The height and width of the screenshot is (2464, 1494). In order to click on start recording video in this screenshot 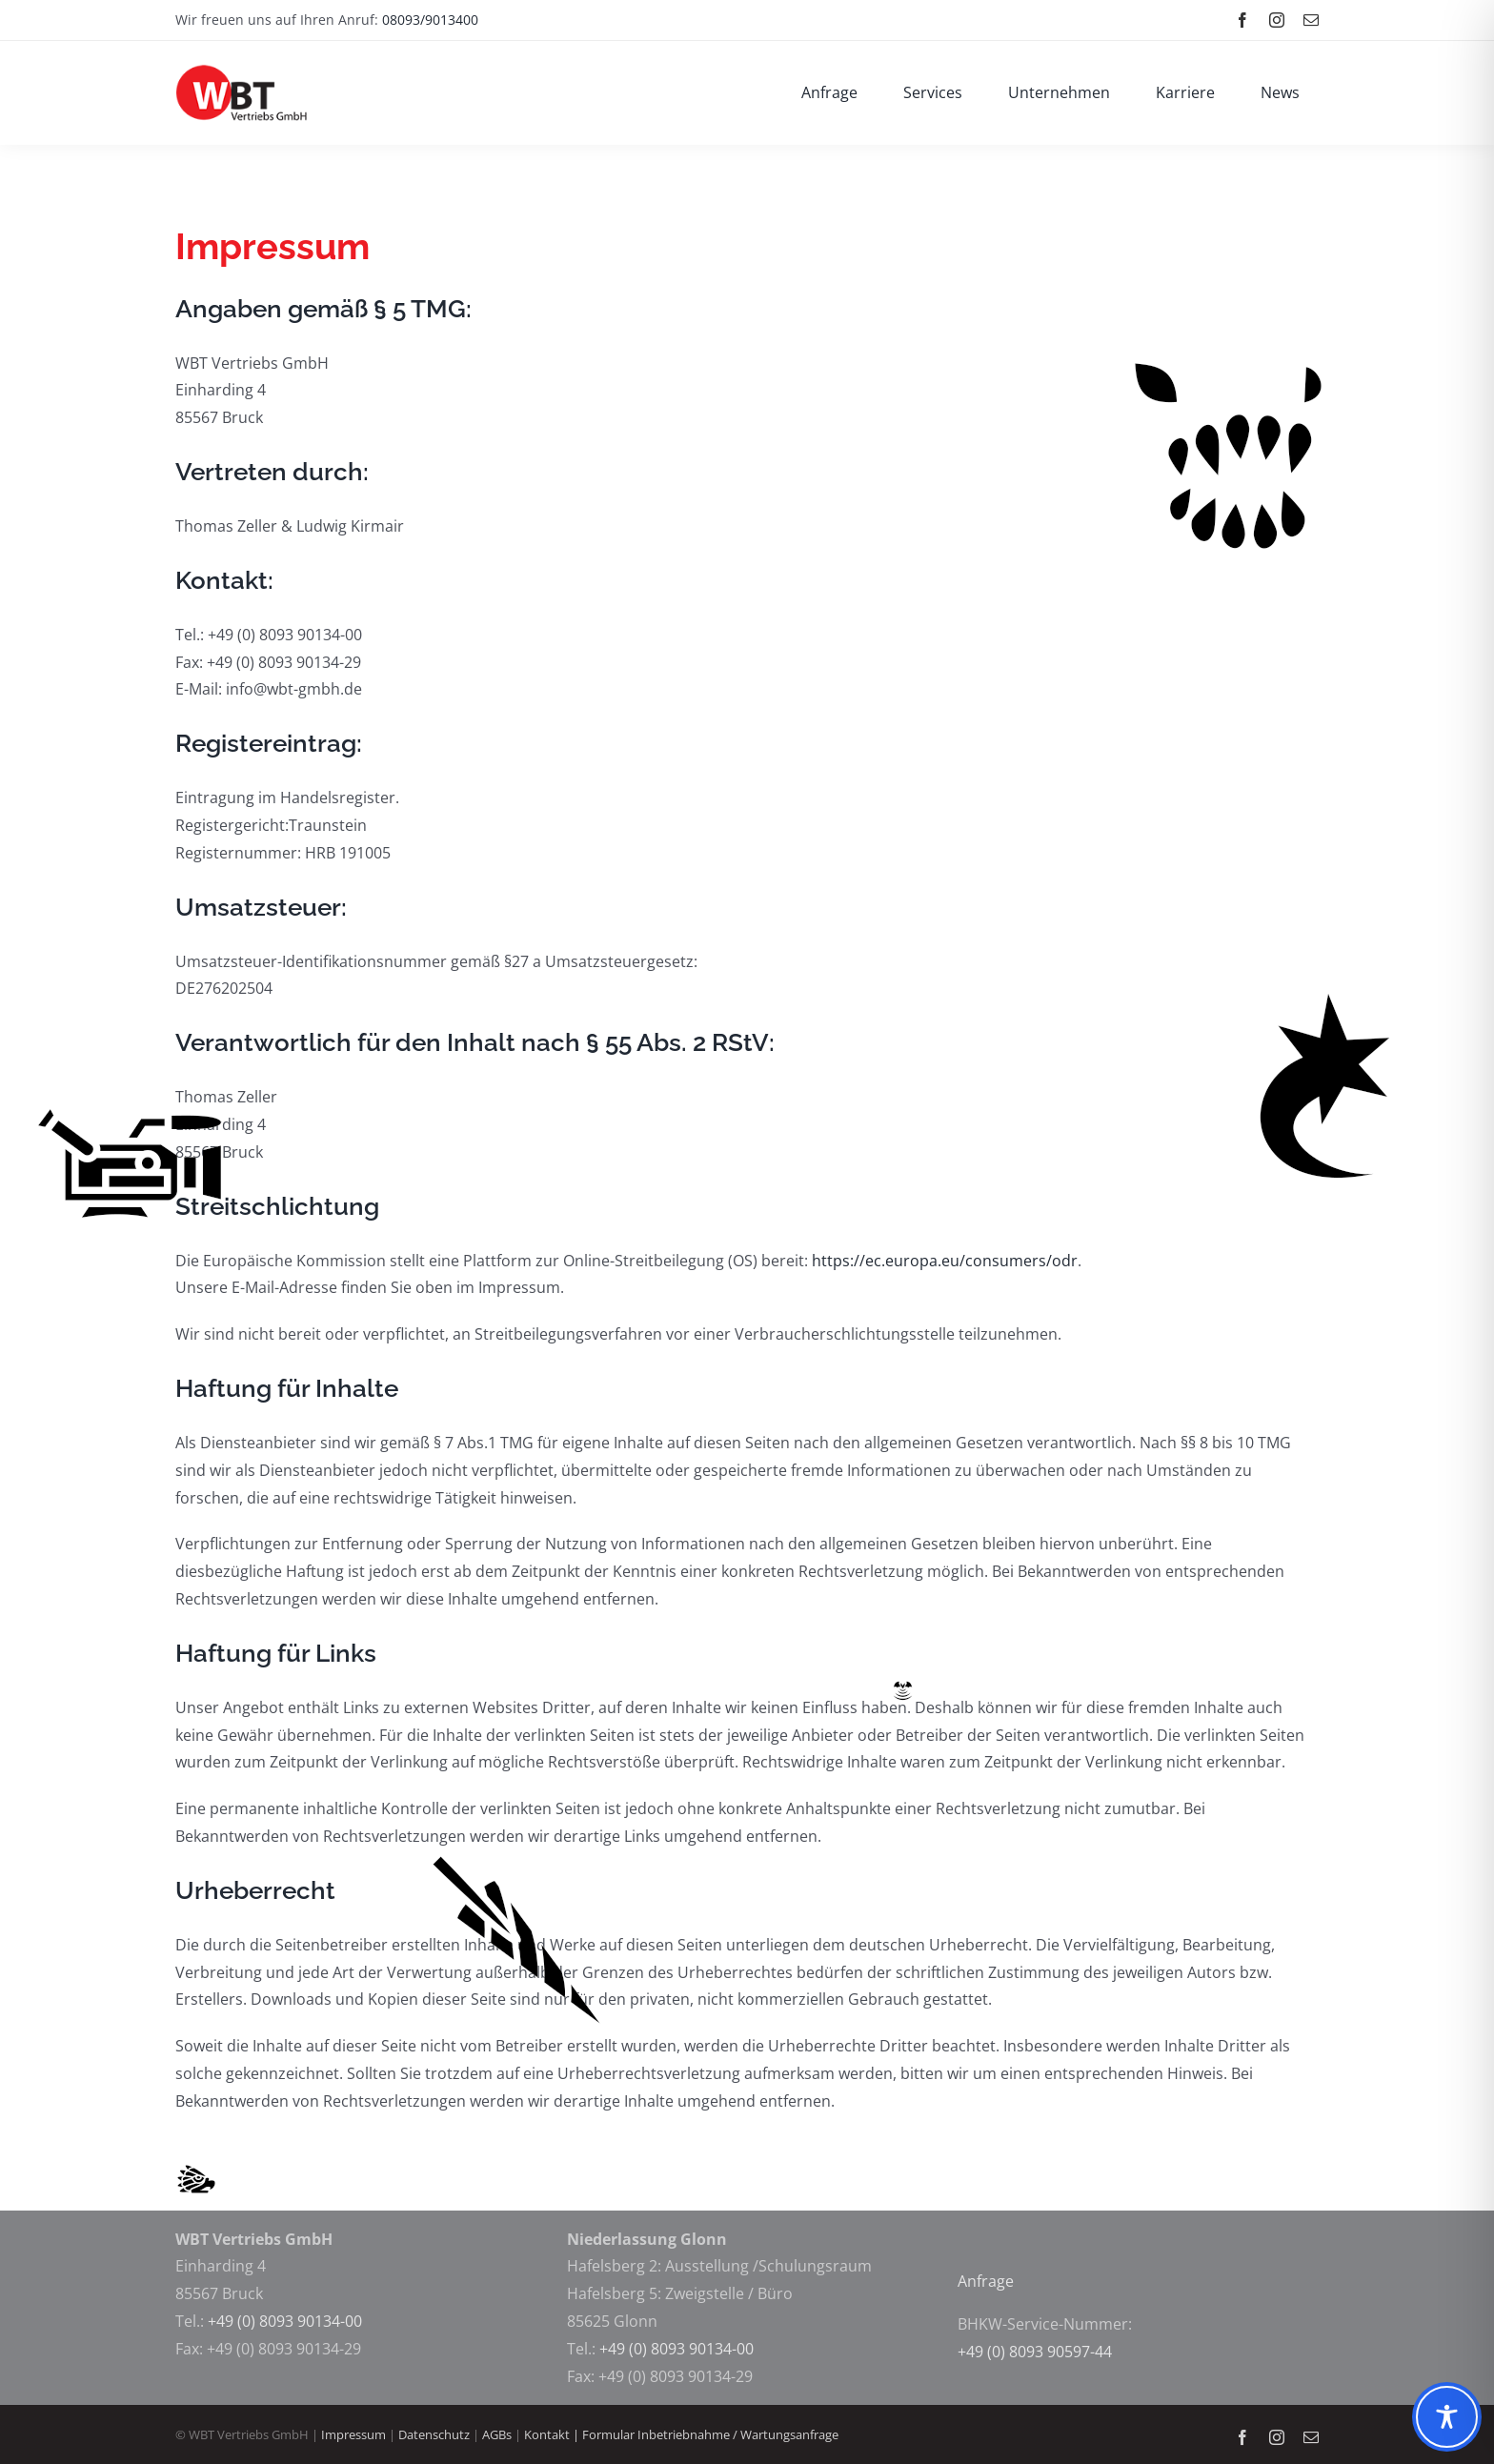, I will do `click(130, 1163)`.